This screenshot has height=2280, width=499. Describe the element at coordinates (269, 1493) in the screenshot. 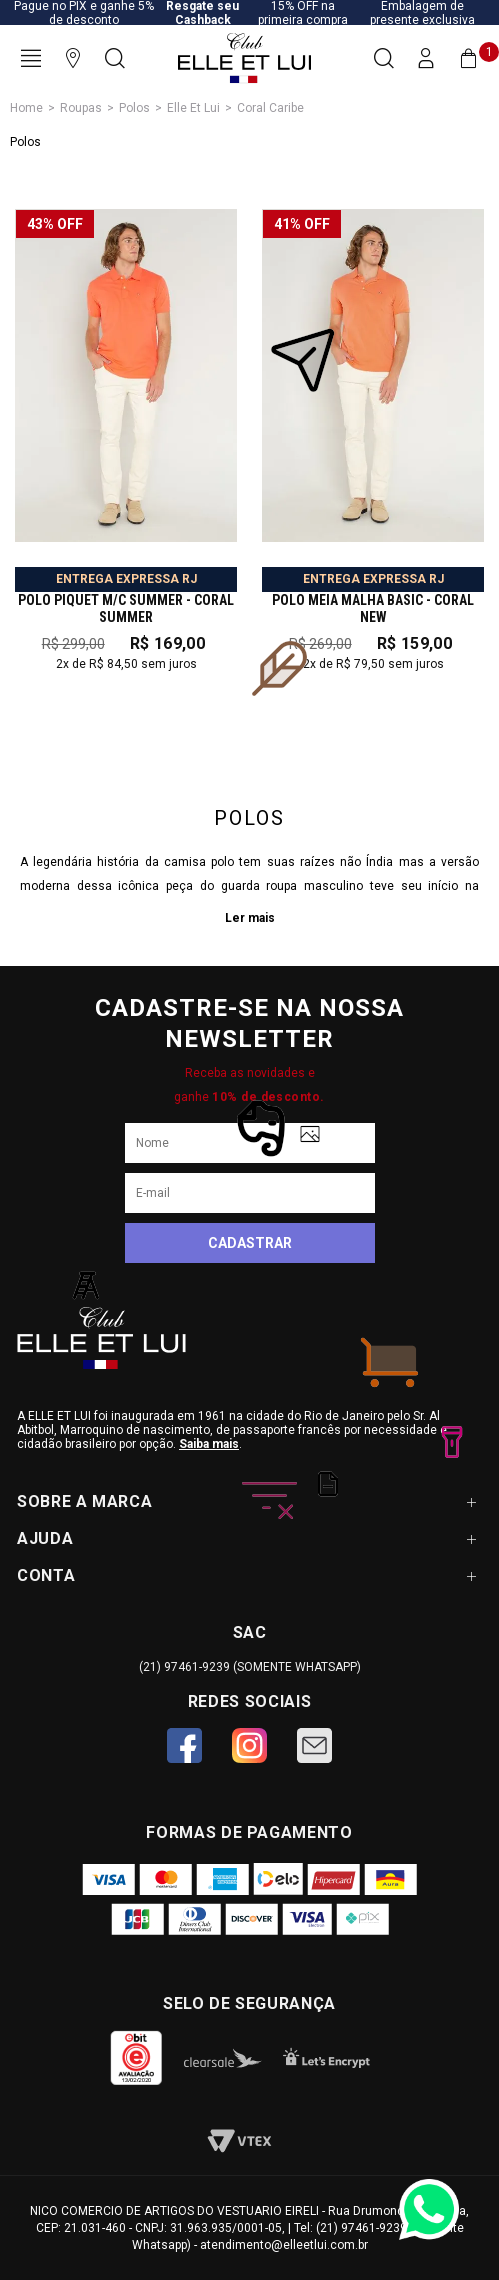

I see `clear all active filters` at that location.